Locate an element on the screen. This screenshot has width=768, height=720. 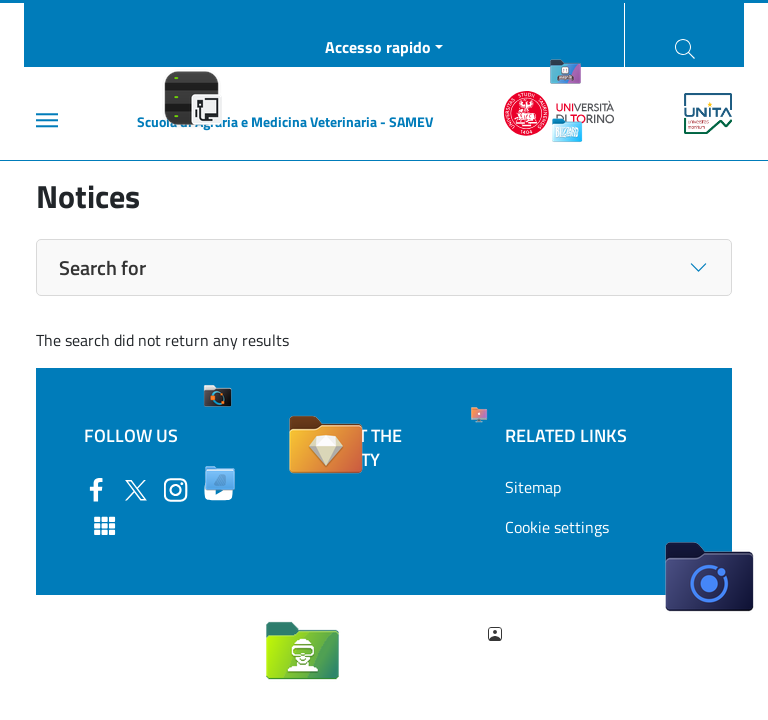
open folder for VR or augmented reality projects is located at coordinates (302, 652).